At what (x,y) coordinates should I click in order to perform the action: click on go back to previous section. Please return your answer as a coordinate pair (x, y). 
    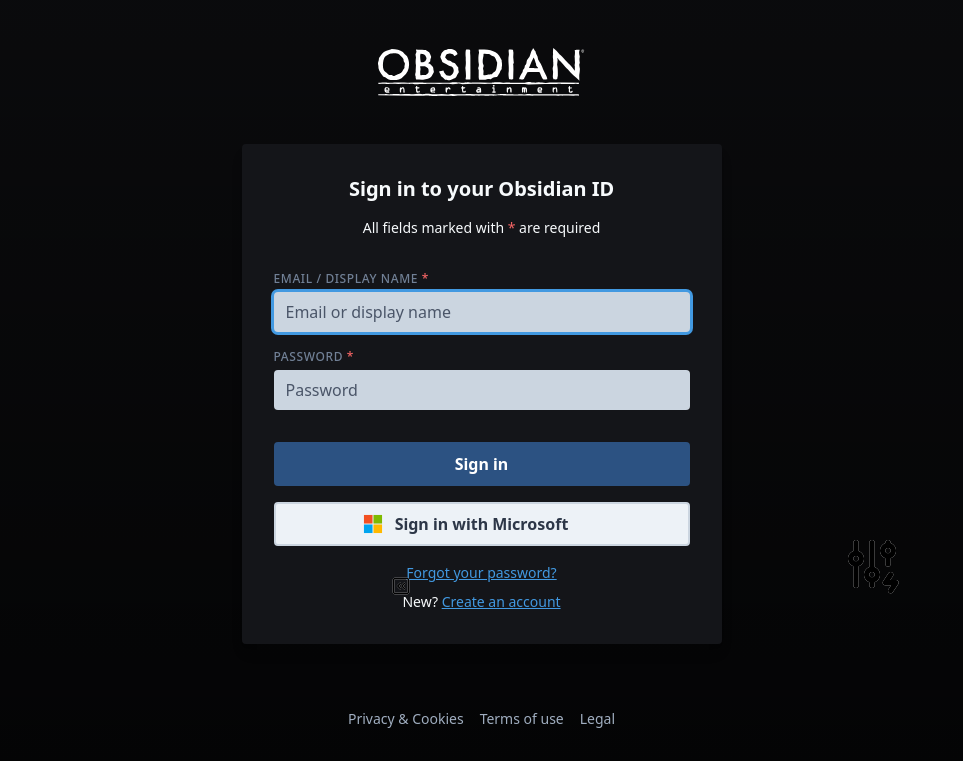
    Looking at the image, I should click on (401, 586).